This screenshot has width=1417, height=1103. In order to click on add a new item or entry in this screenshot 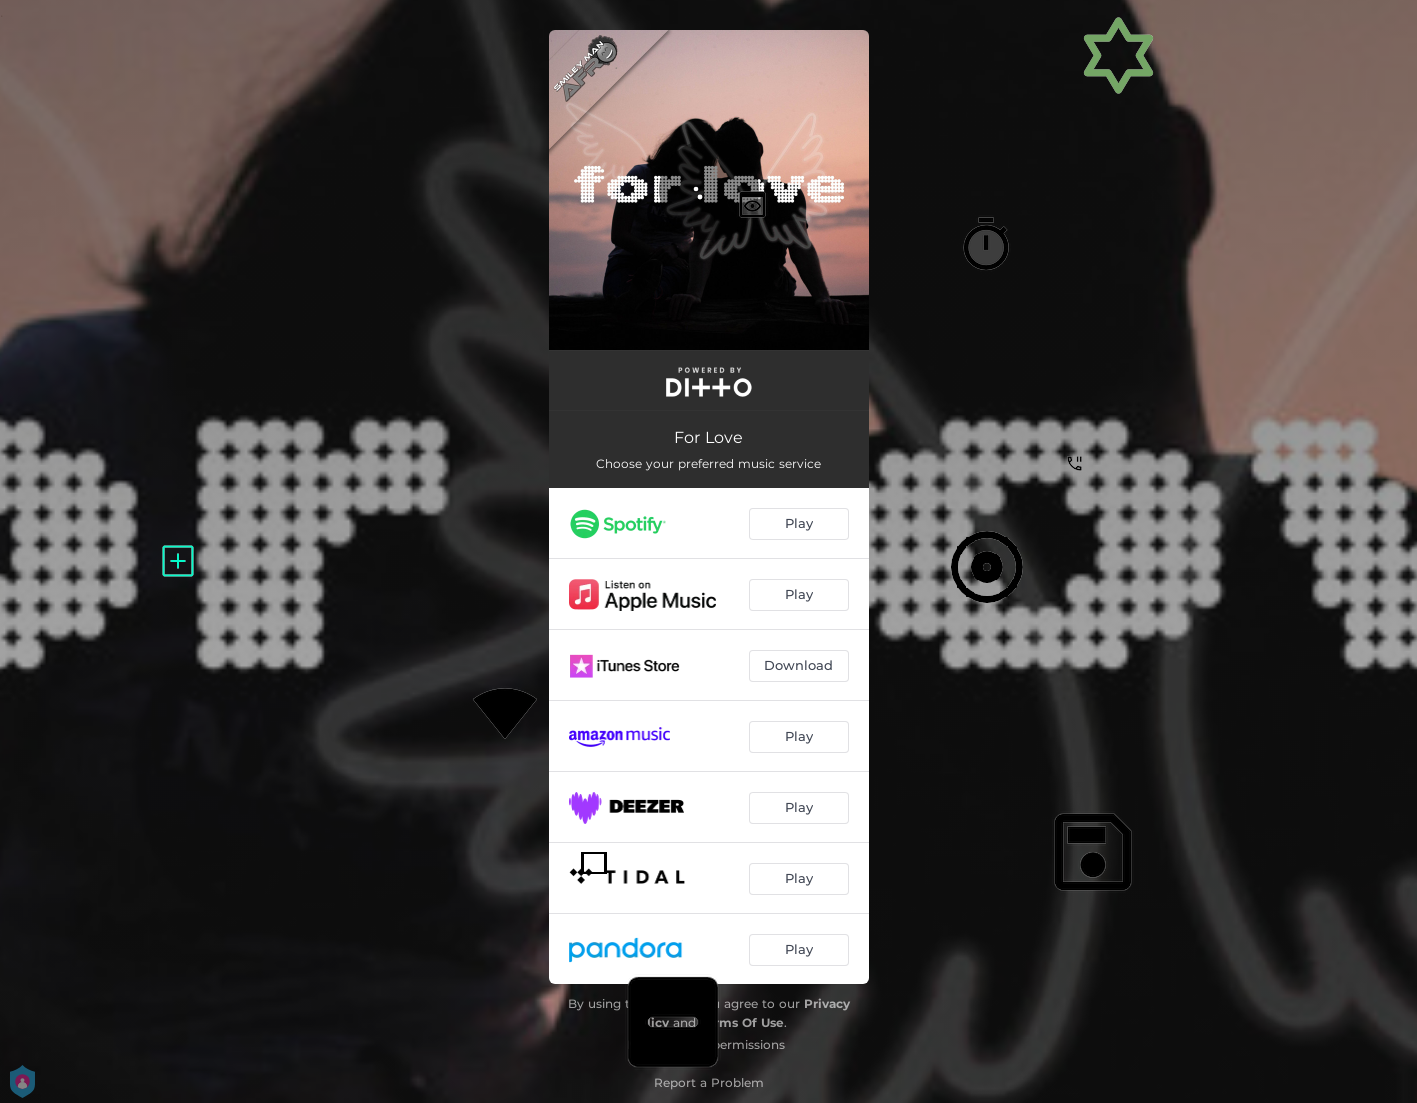, I will do `click(178, 561)`.